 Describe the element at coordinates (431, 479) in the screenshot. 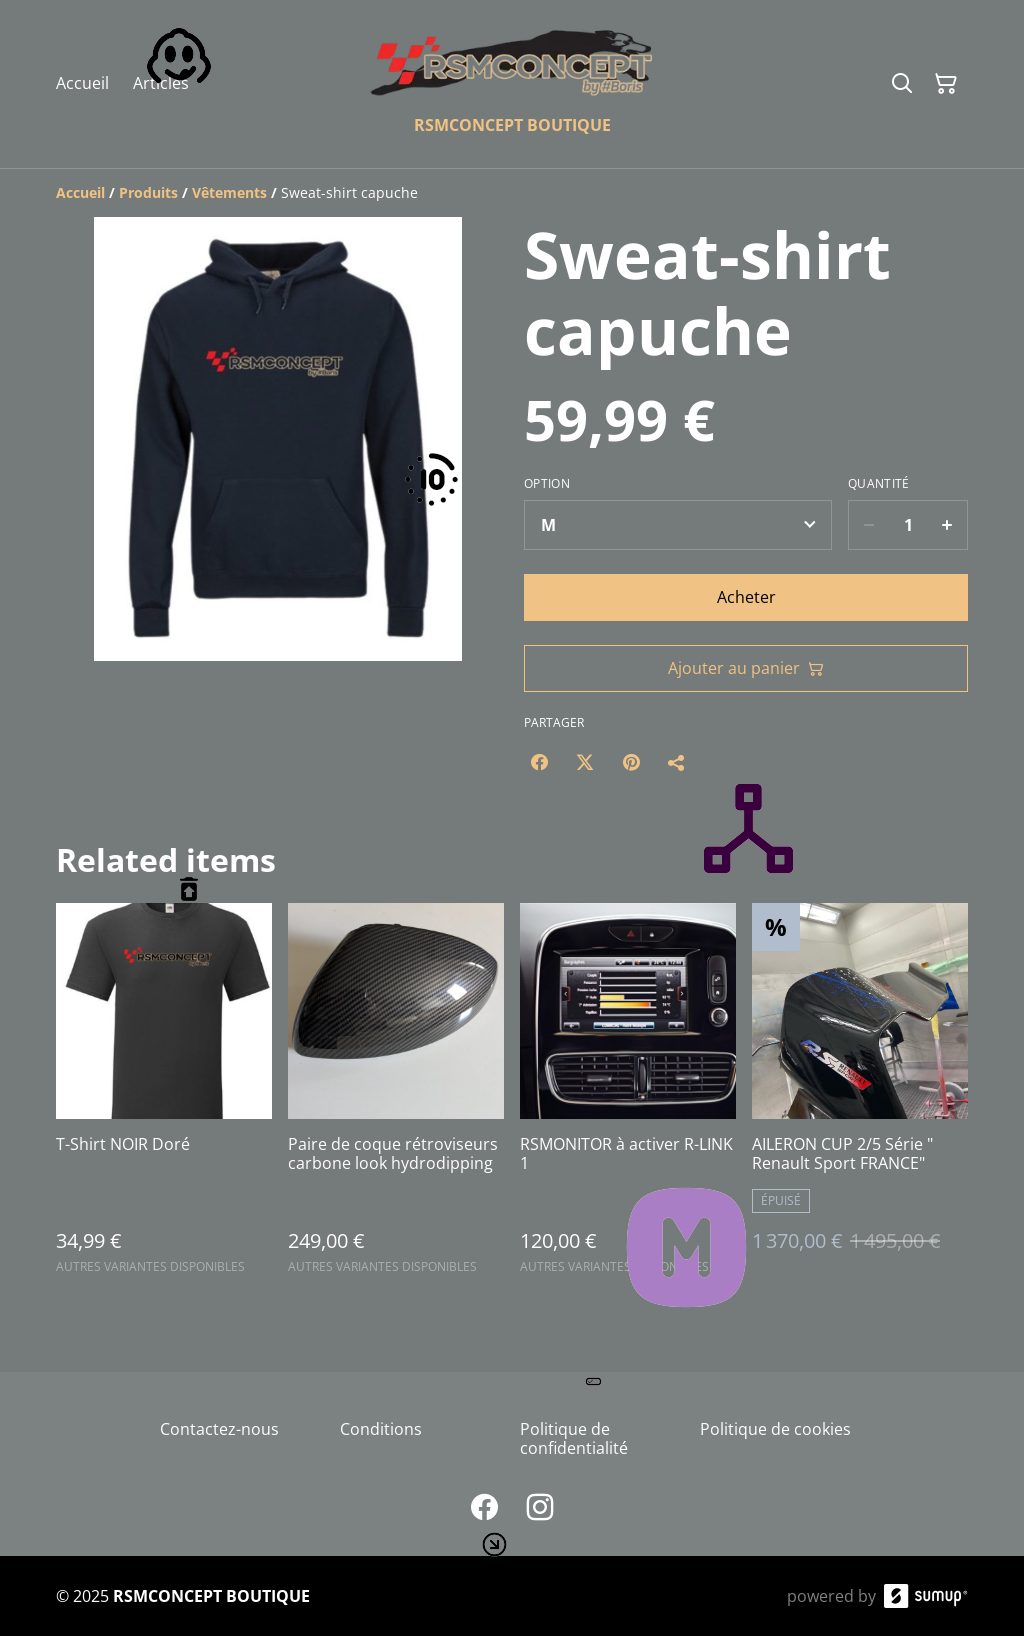

I see `set a 10-second timer or countdown` at that location.